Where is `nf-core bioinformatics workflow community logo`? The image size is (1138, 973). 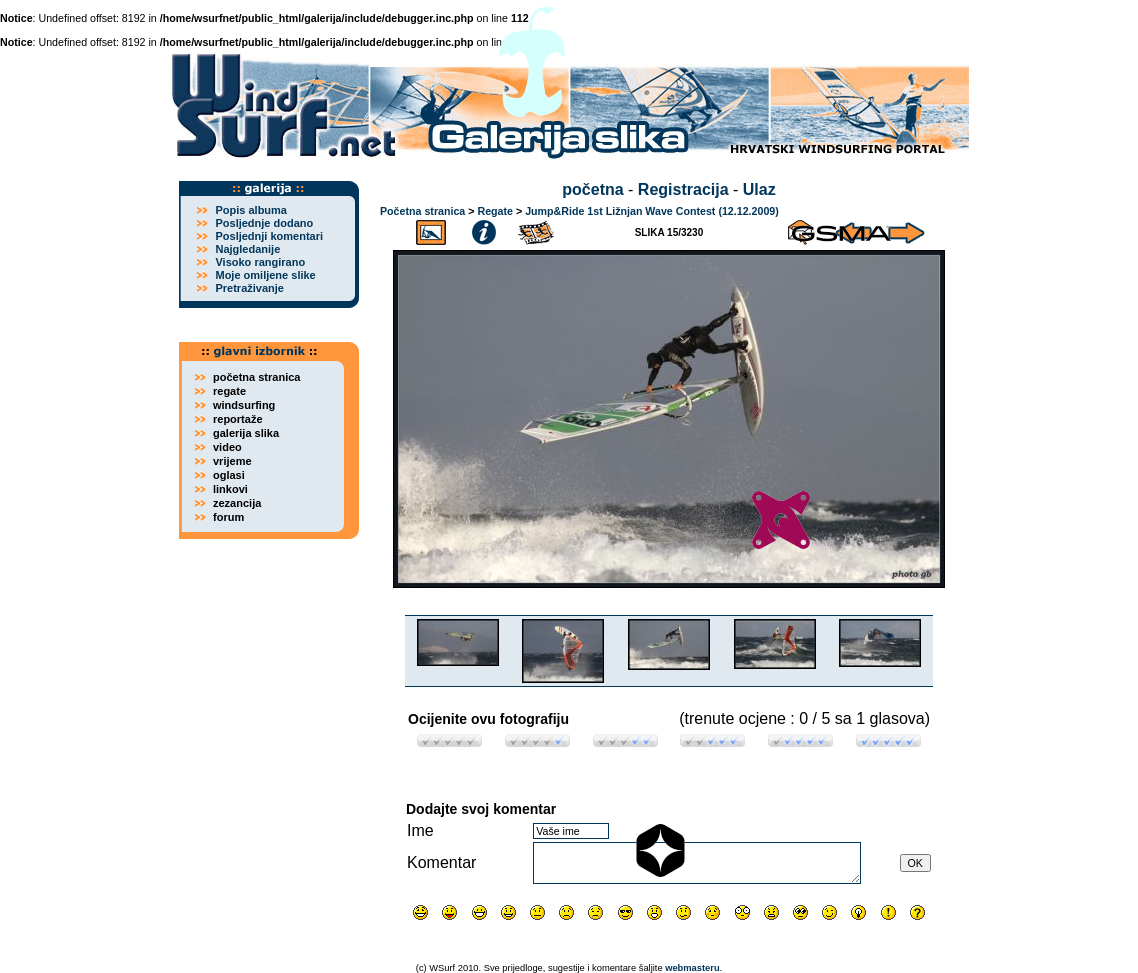
nf-core bioinformatics workflow community logo is located at coordinates (532, 62).